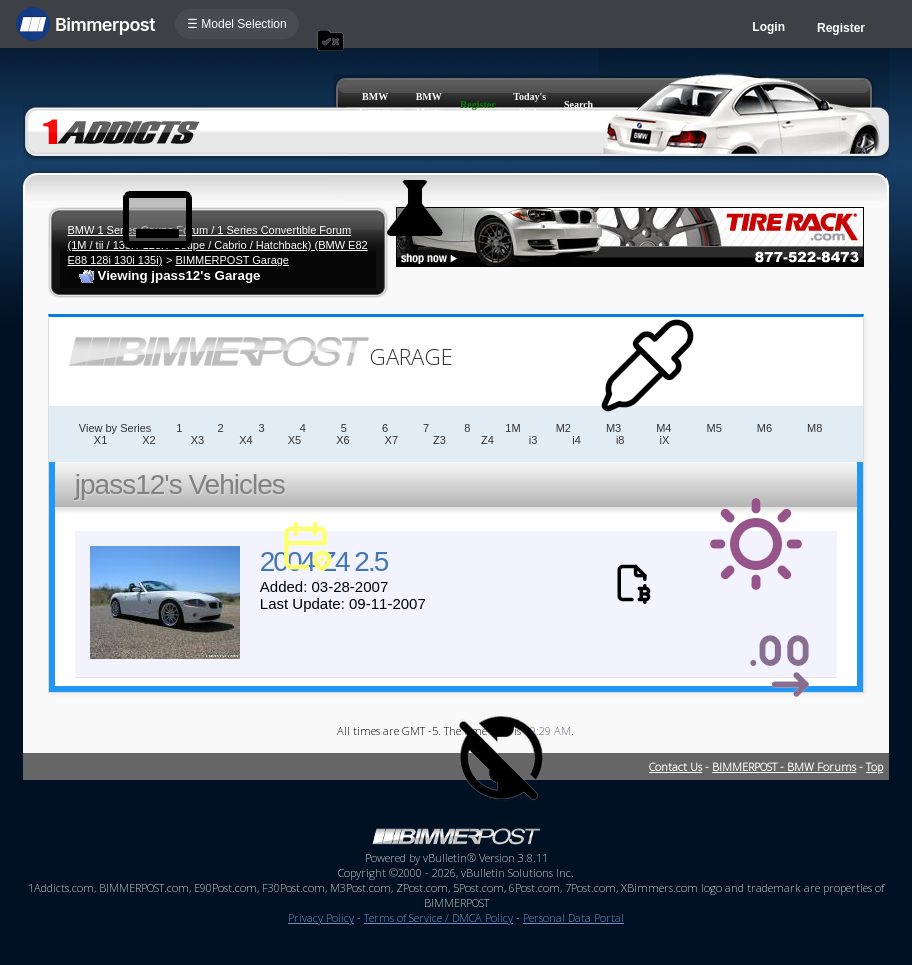 This screenshot has height=965, width=912. Describe the element at coordinates (632, 583) in the screenshot. I see `view bitcoin-related document` at that location.